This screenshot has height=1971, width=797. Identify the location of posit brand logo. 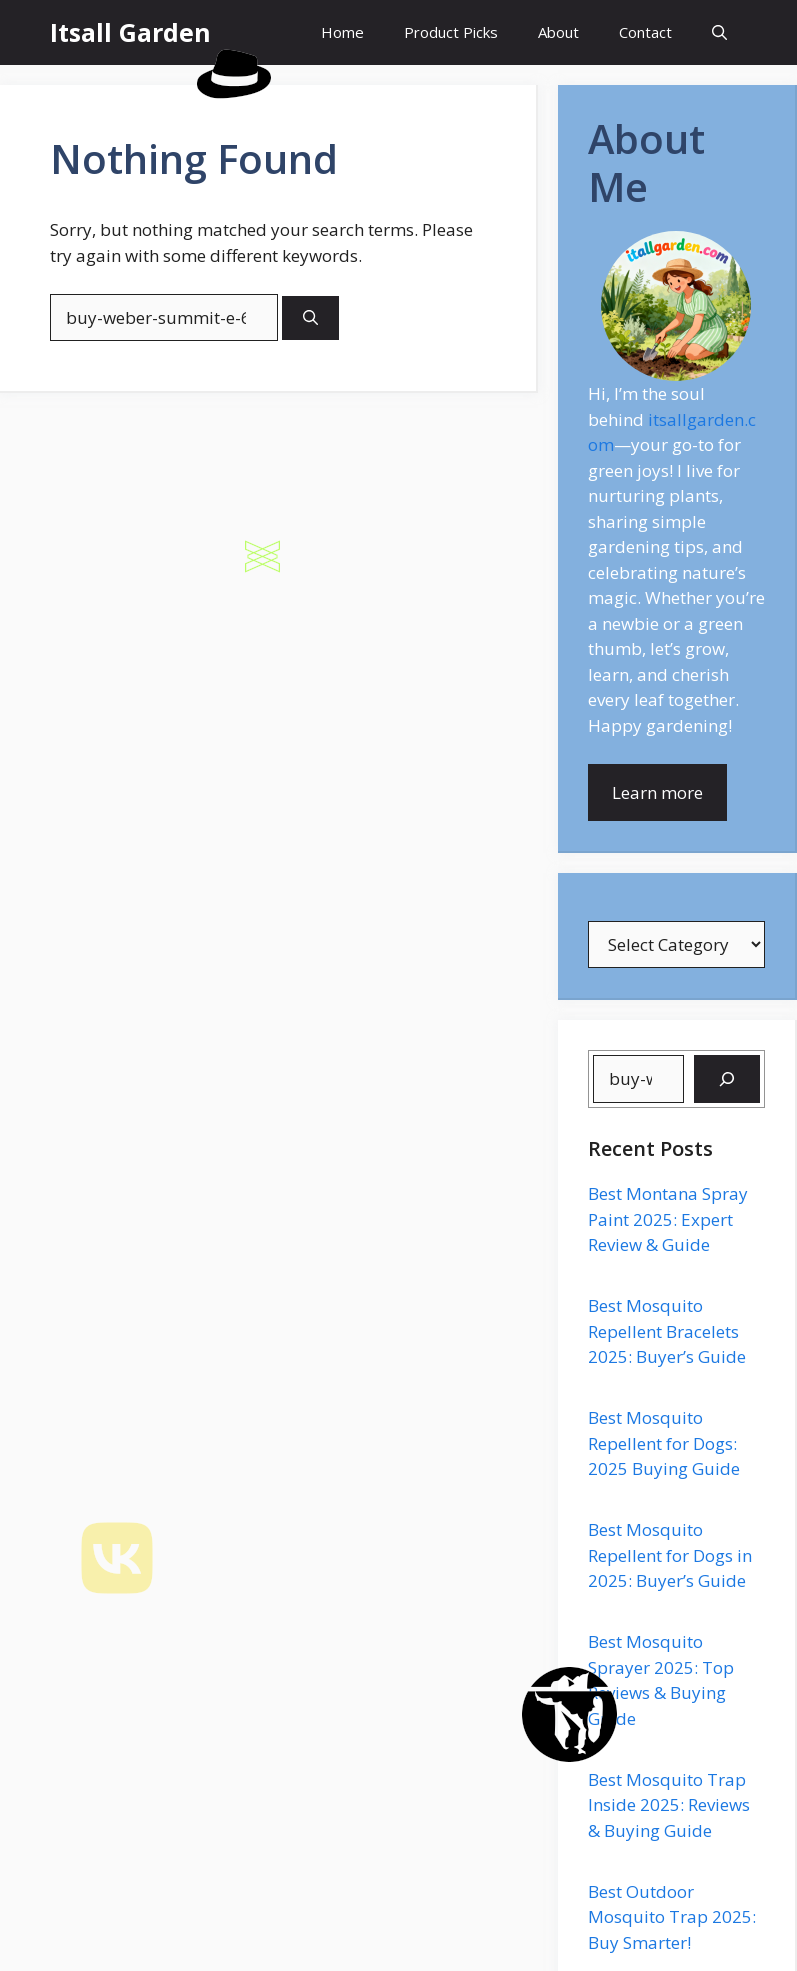
(262, 556).